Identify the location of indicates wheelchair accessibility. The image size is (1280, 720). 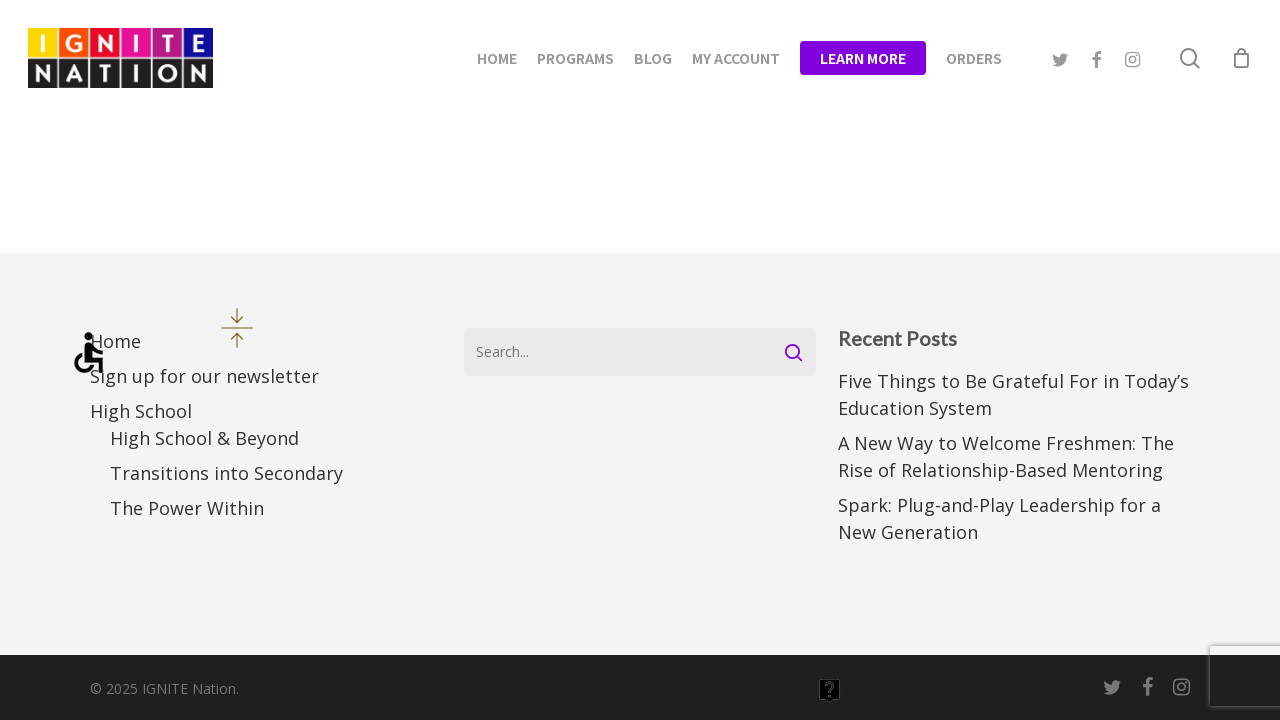
(88, 352).